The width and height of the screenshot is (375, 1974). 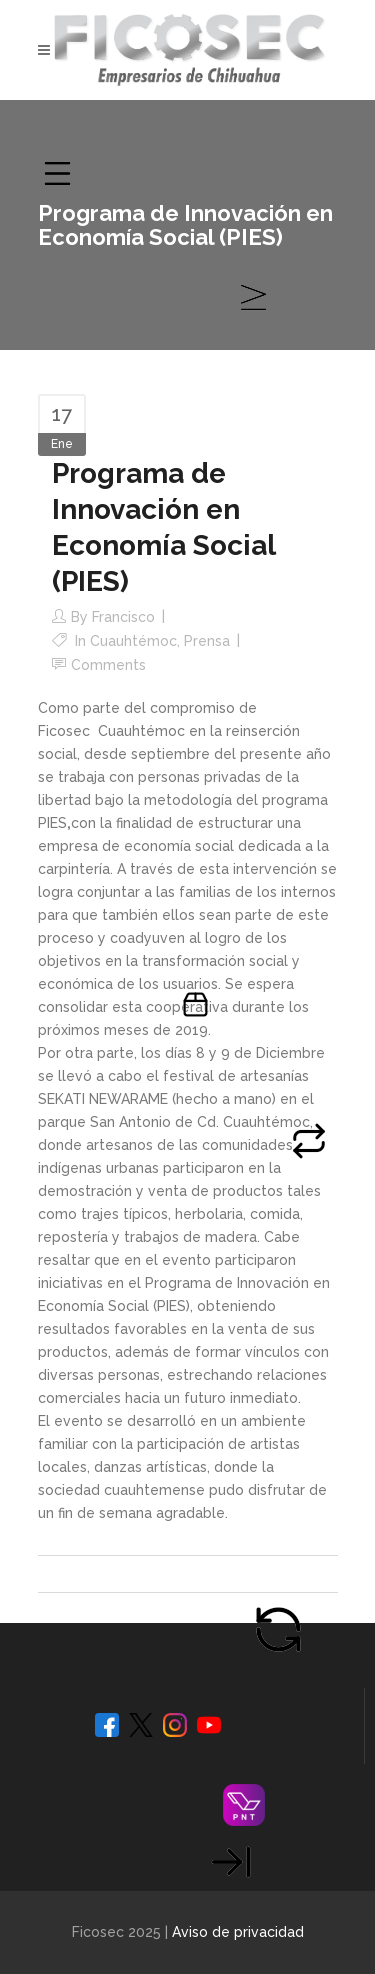 What do you see at coordinates (231, 1862) in the screenshot?
I see `move item to the end of a list` at bounding box center [231, 1862].